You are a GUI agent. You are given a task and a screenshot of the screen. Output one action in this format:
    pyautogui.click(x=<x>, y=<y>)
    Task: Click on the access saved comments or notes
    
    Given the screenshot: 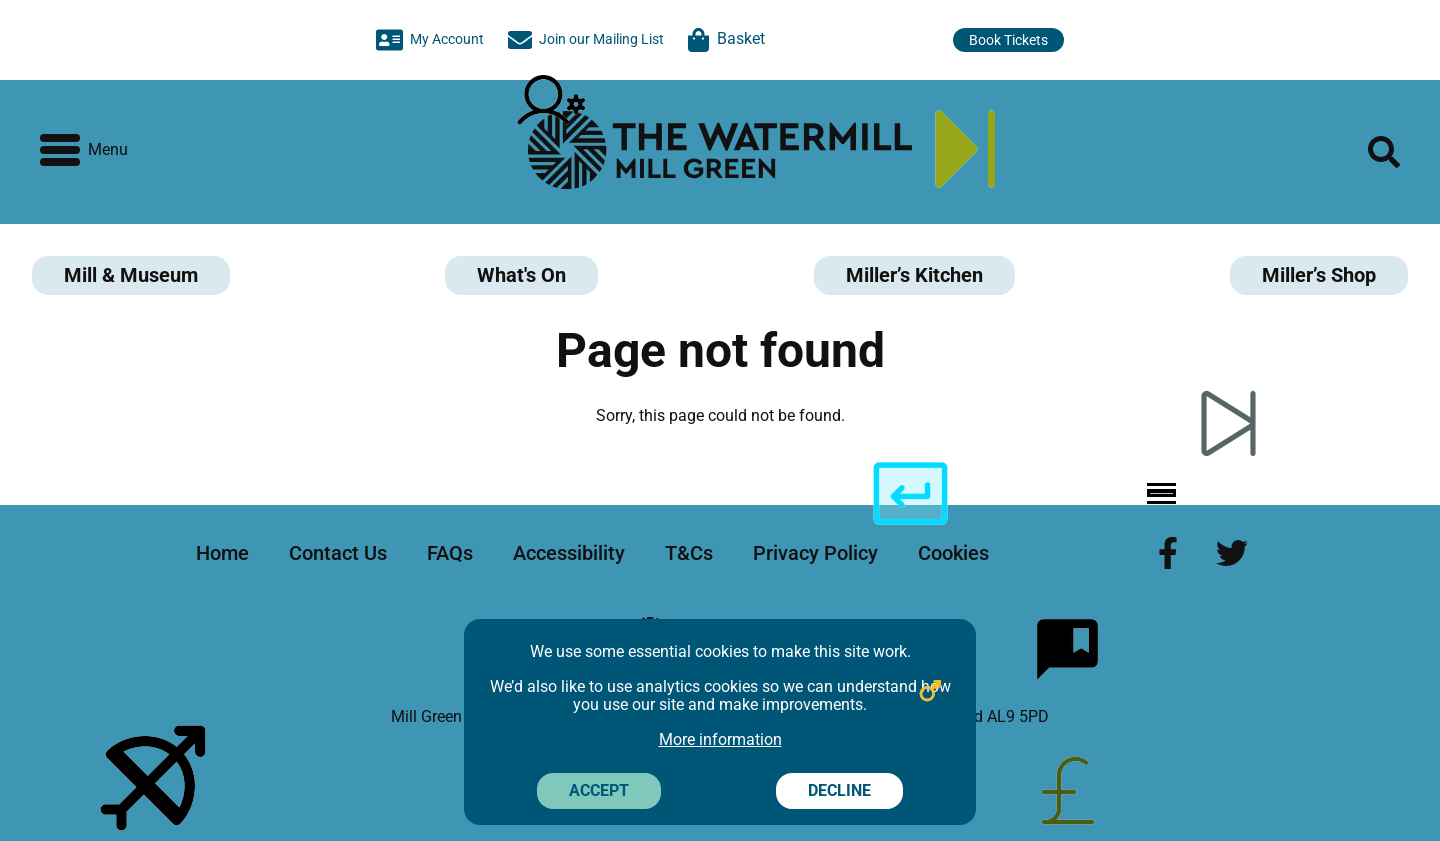 What is the action you would take?
    pyautogui.click(x=1067, y=649)
    